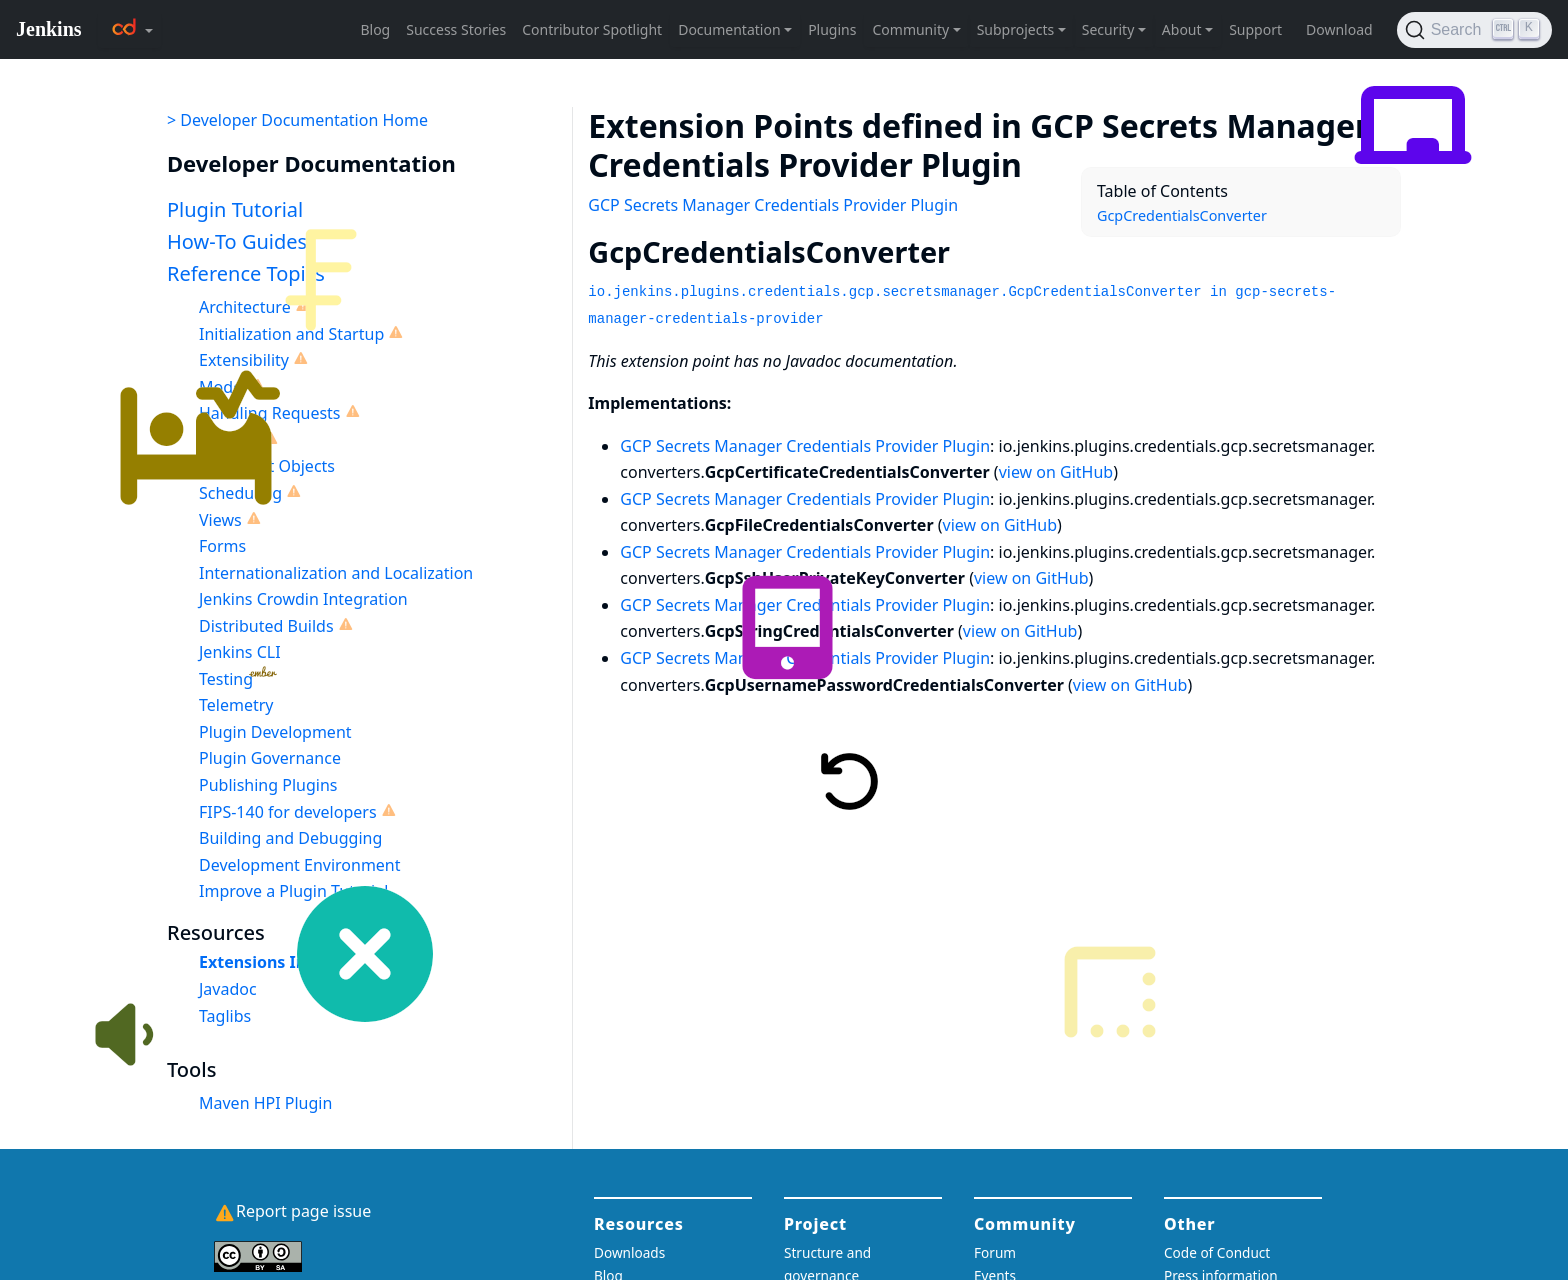 The image size is (1568, 1280). What do you see at coordinates (1413, 125) in the screenshot?
I see `access classroom or educational content` at bounding box center [1413, 125].